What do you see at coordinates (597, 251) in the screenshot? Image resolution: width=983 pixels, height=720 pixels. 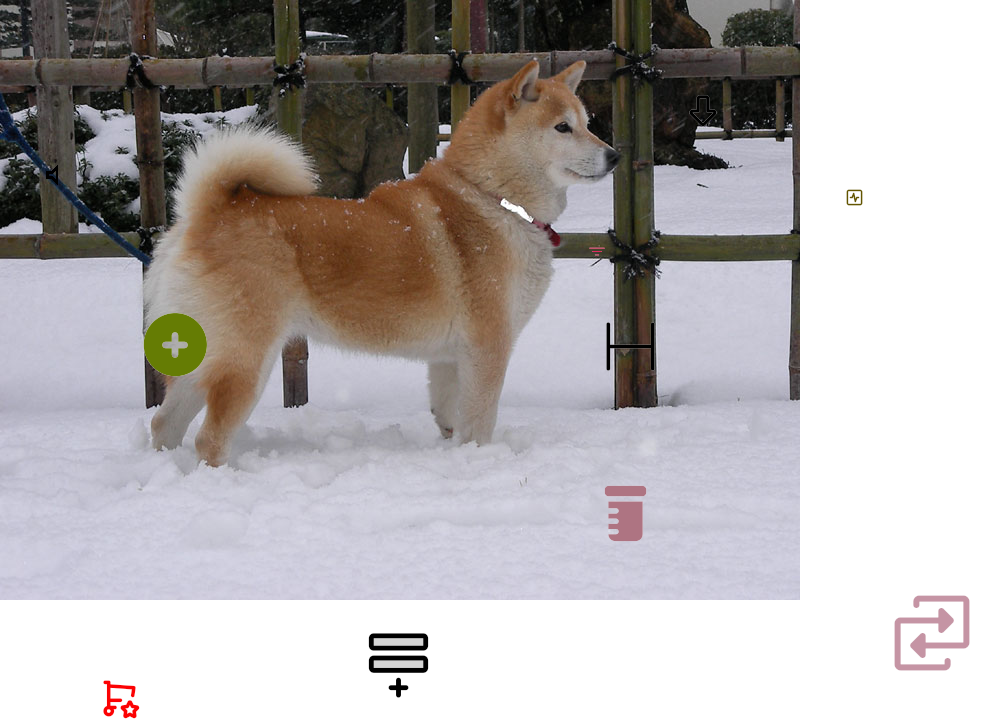 I see `filter or sort content` at bounding box center [597, 251].